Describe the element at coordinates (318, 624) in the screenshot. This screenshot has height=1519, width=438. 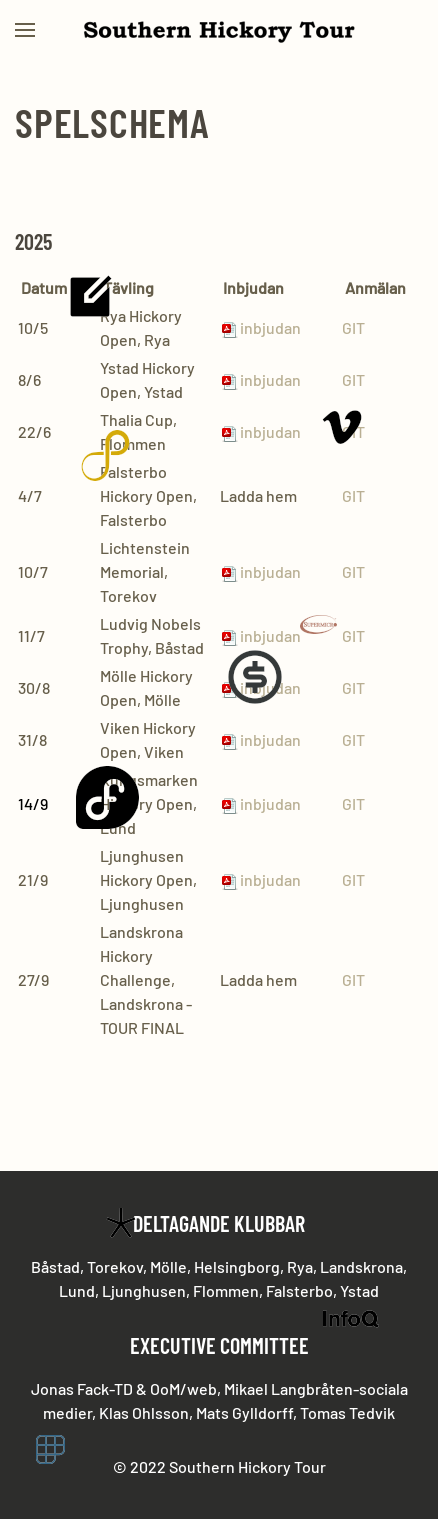
I see `Supermicro company logo` at that location.